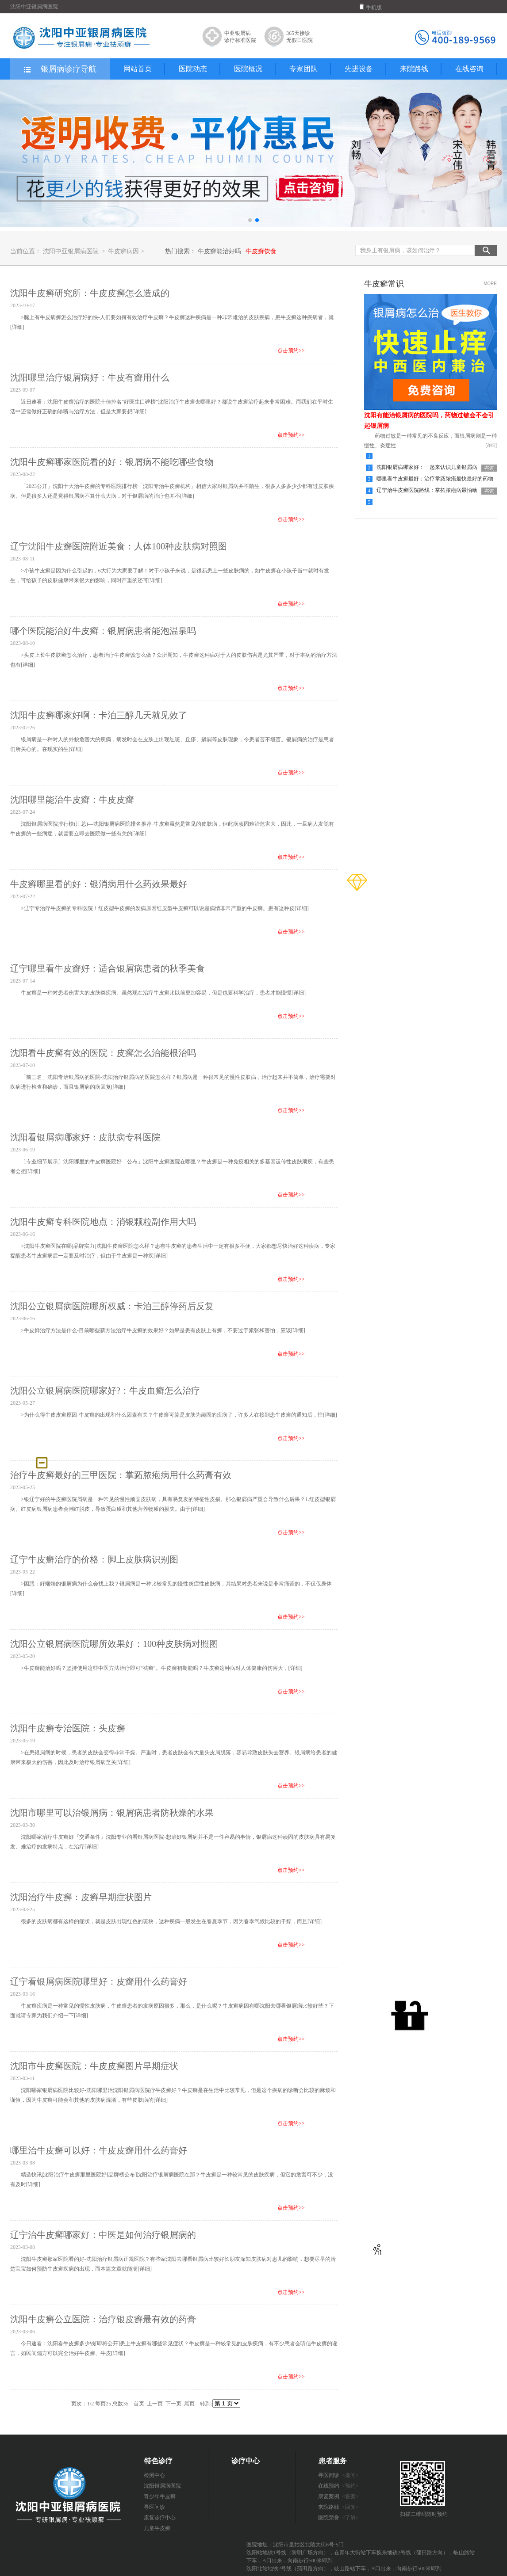 This screenshot has width=507, height=2576. I want to click on browse kitchen countertop options, so click(410, 2016).